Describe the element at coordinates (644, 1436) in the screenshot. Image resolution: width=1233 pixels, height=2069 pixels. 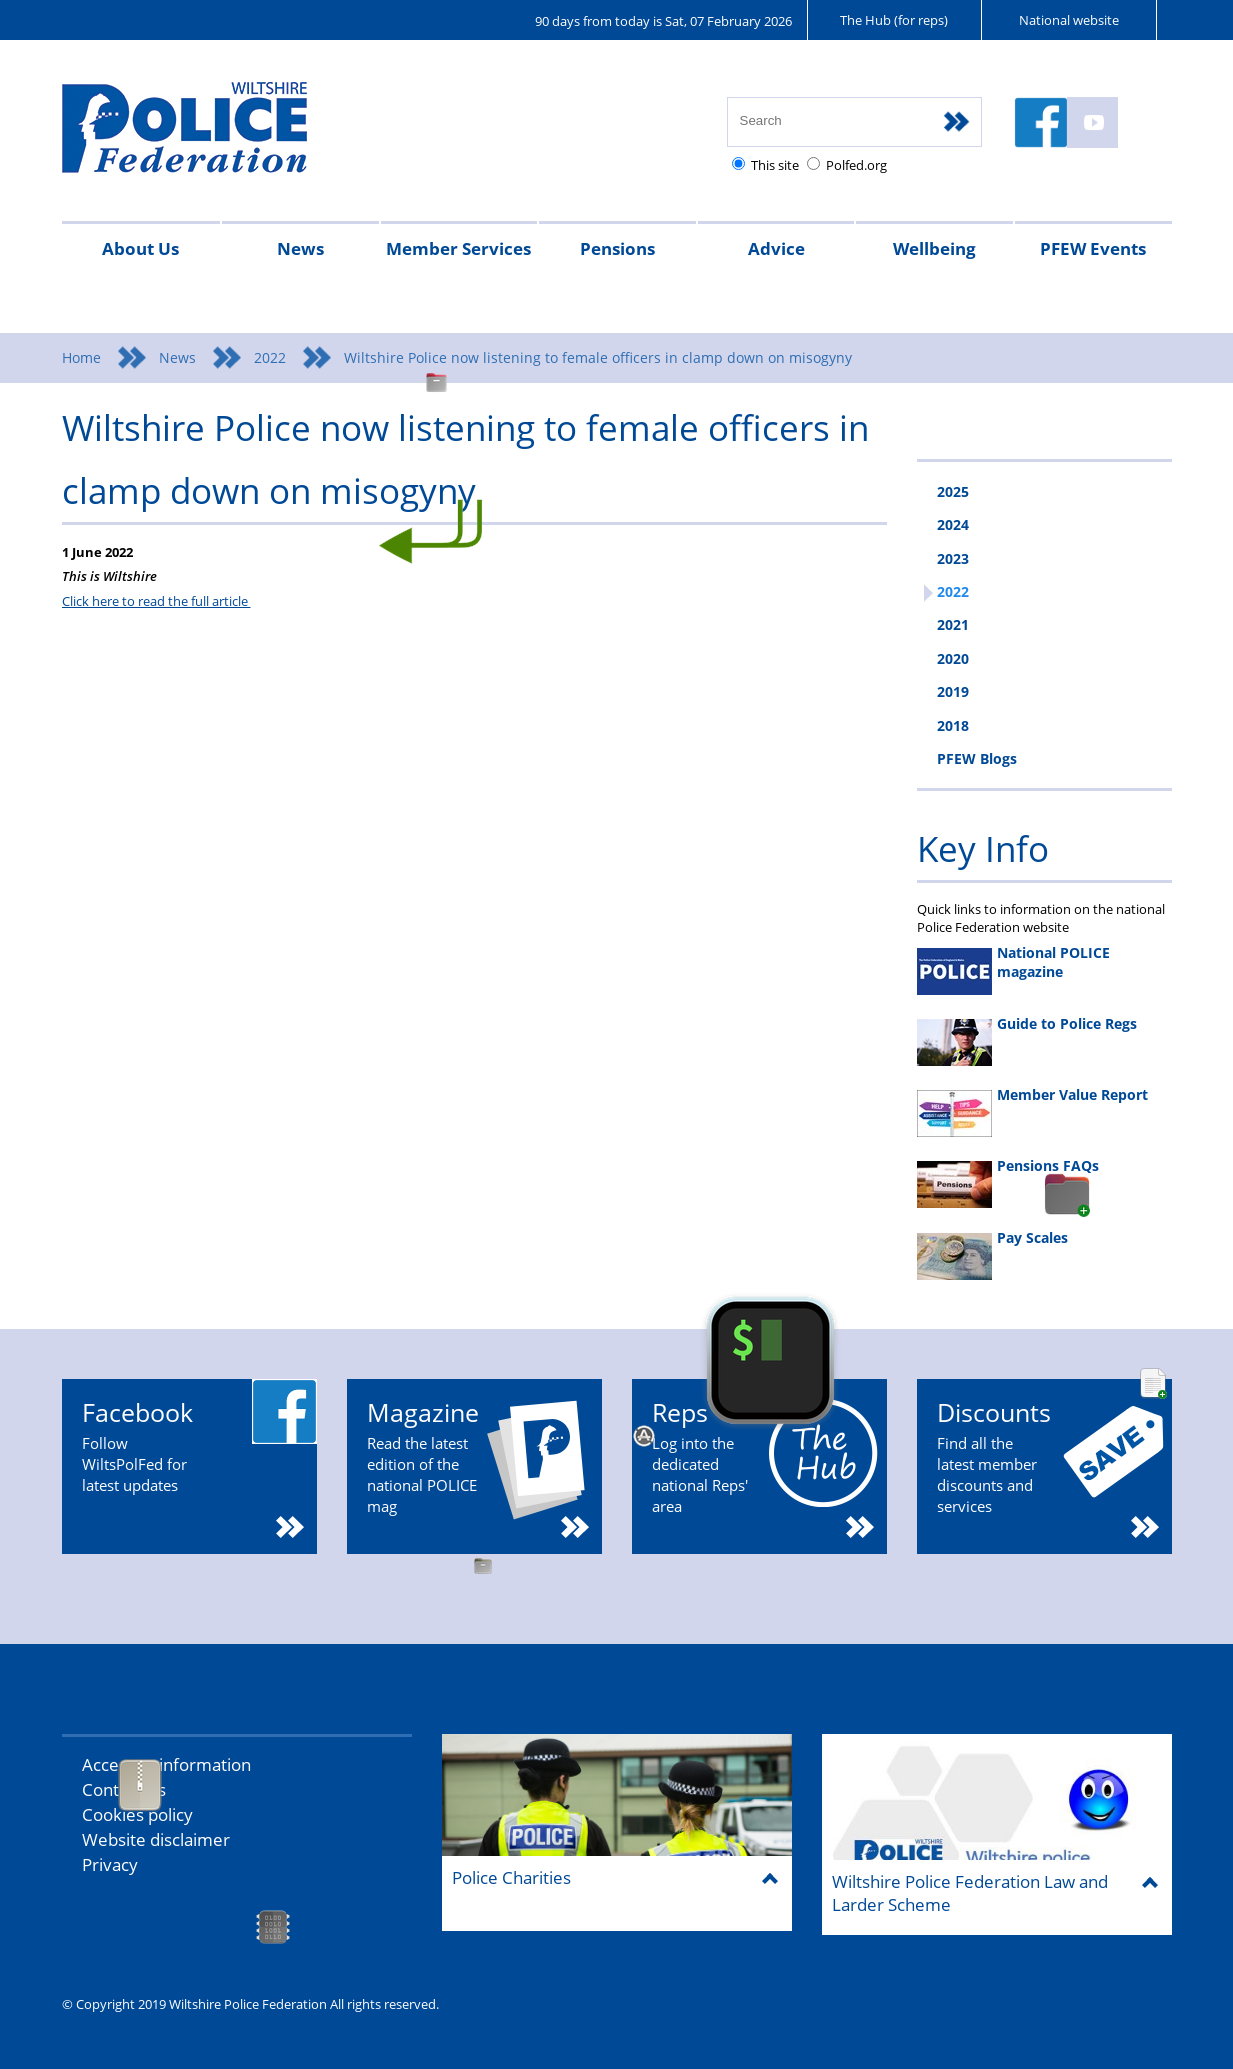
I see `open the software update application` at that location.